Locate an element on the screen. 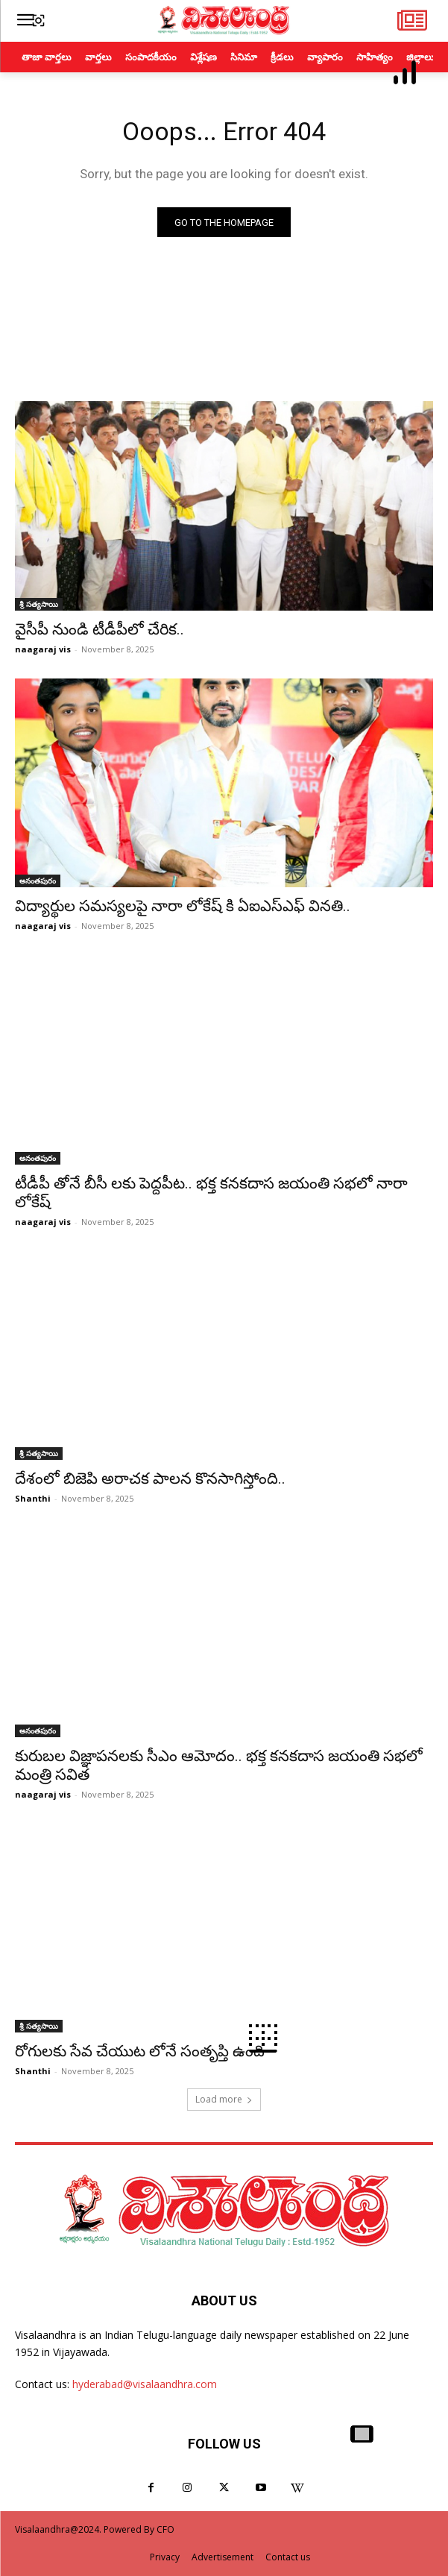  switch to tablet view or layout is located at coordinates (362, 2434).